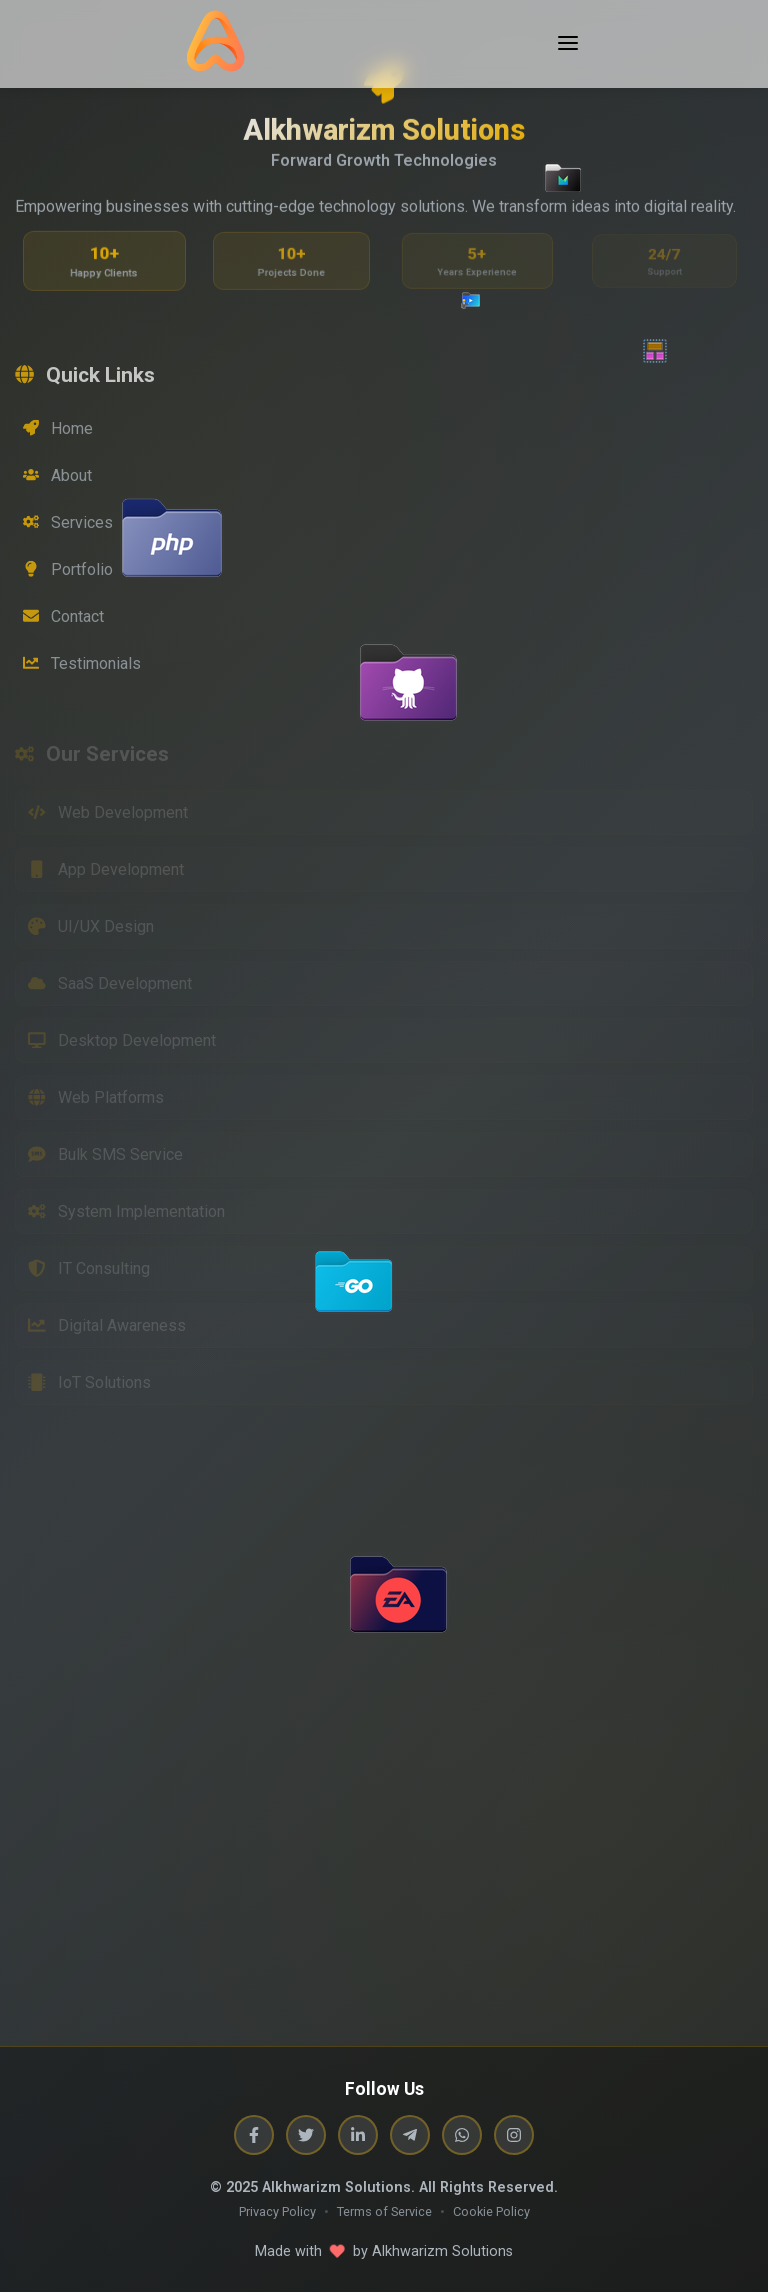  What do you see at coordinates (171, 540) in the screenshot?
I see `open folder containing php files` at bounding box center [171, 540].